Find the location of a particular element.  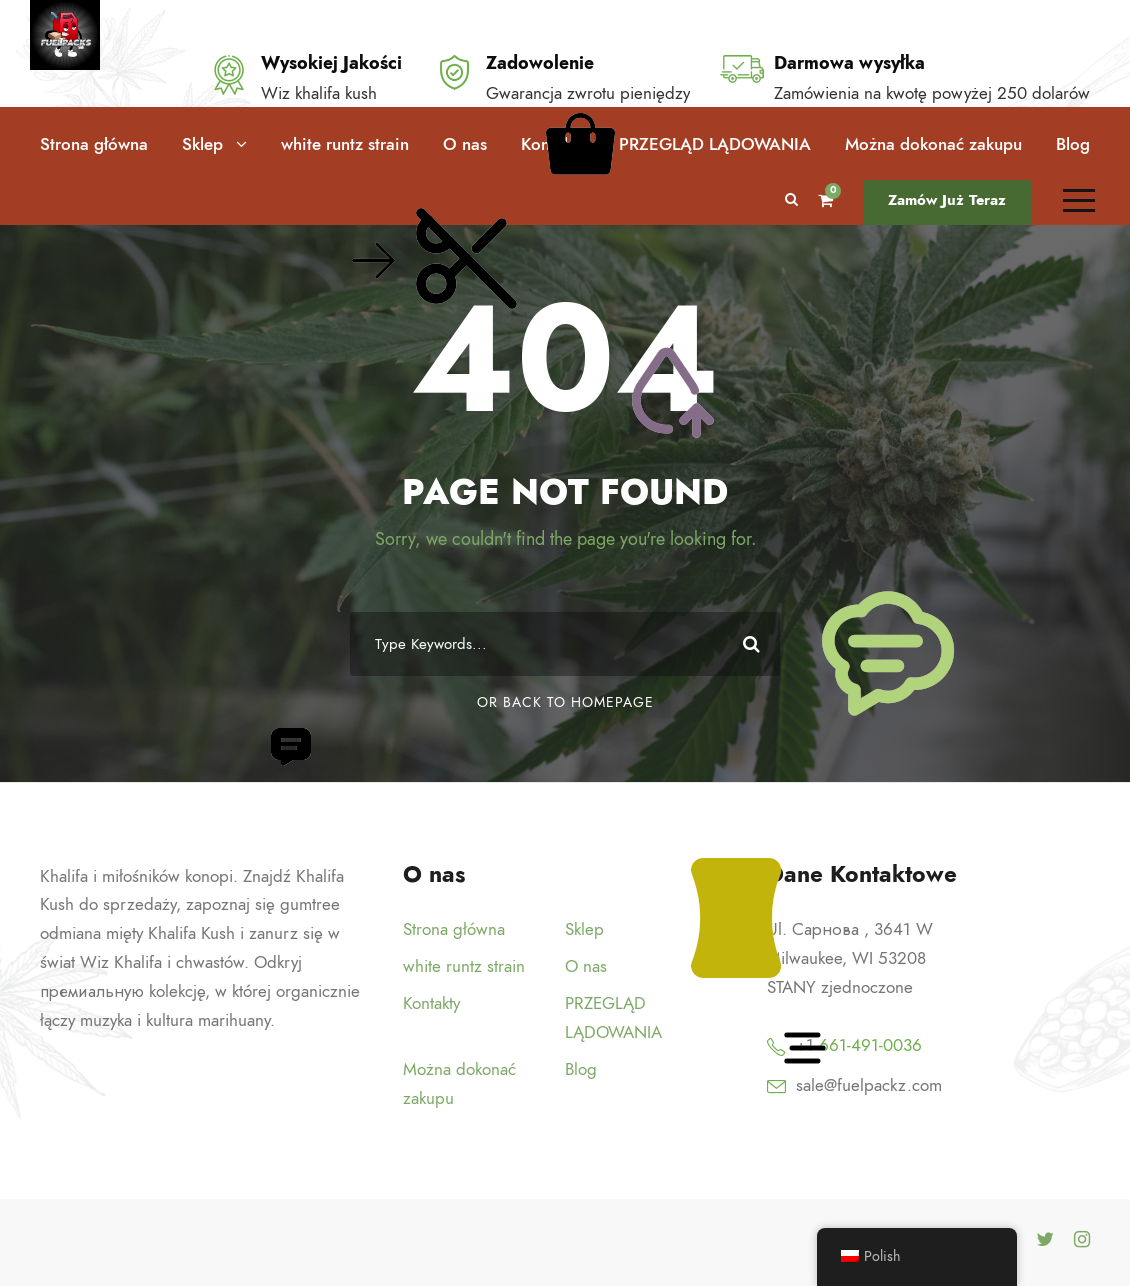

cutting tool disabled or unavailable is located at coordinates (466, 258).